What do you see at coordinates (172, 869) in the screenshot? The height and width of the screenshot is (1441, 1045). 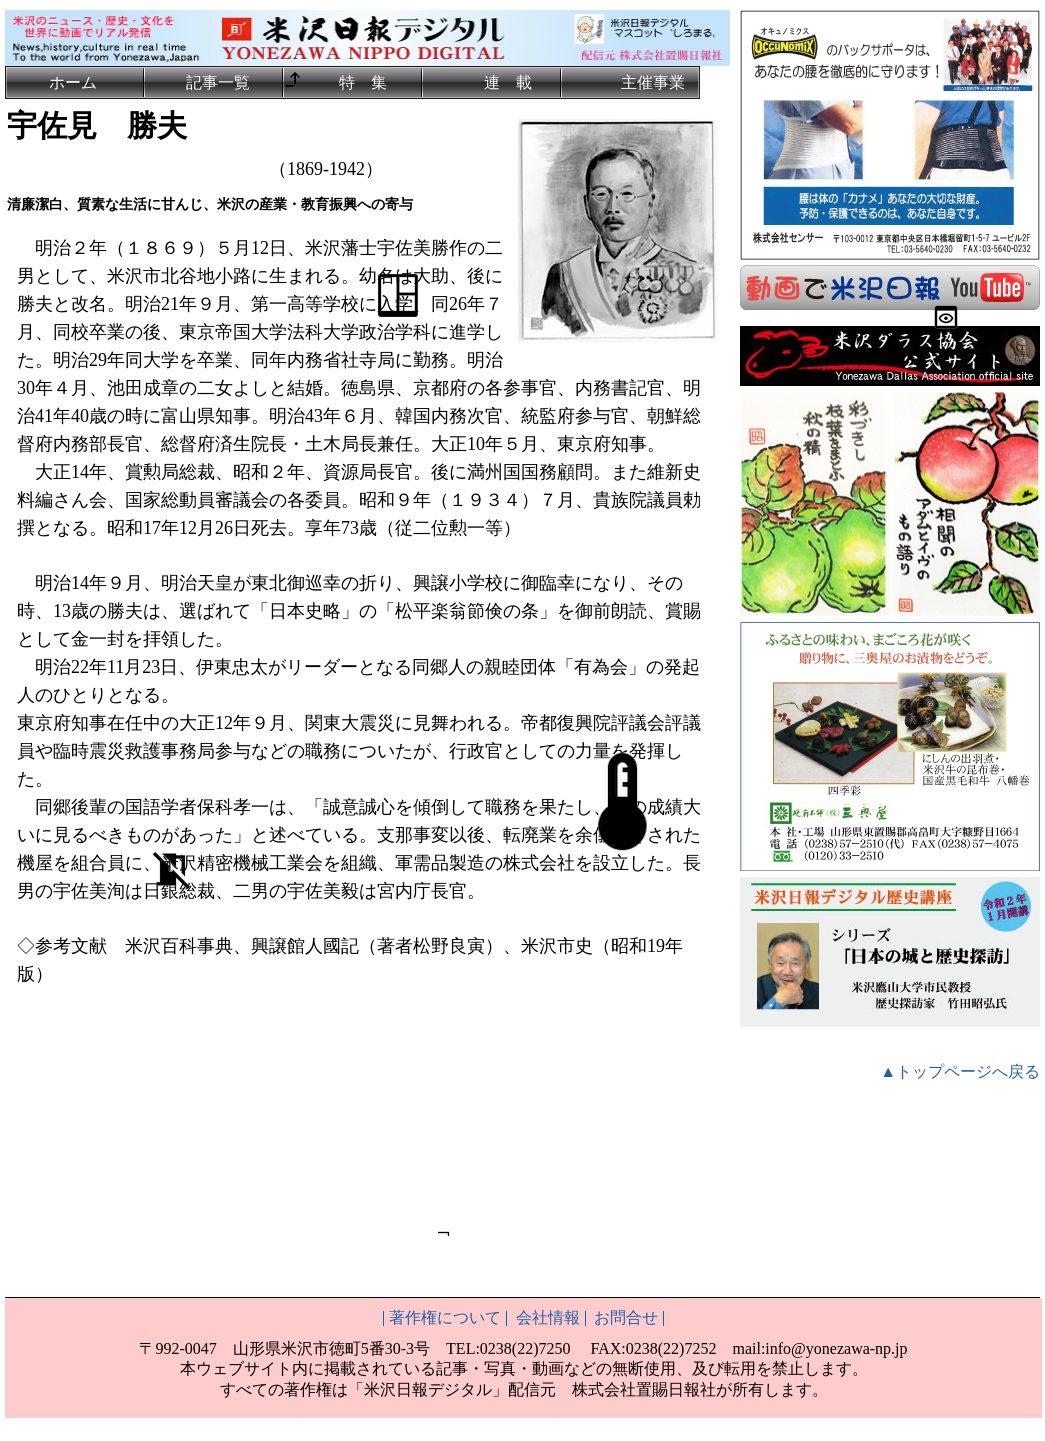 I see `meeting room unavailable or closed` at bounding box center [172, 869].